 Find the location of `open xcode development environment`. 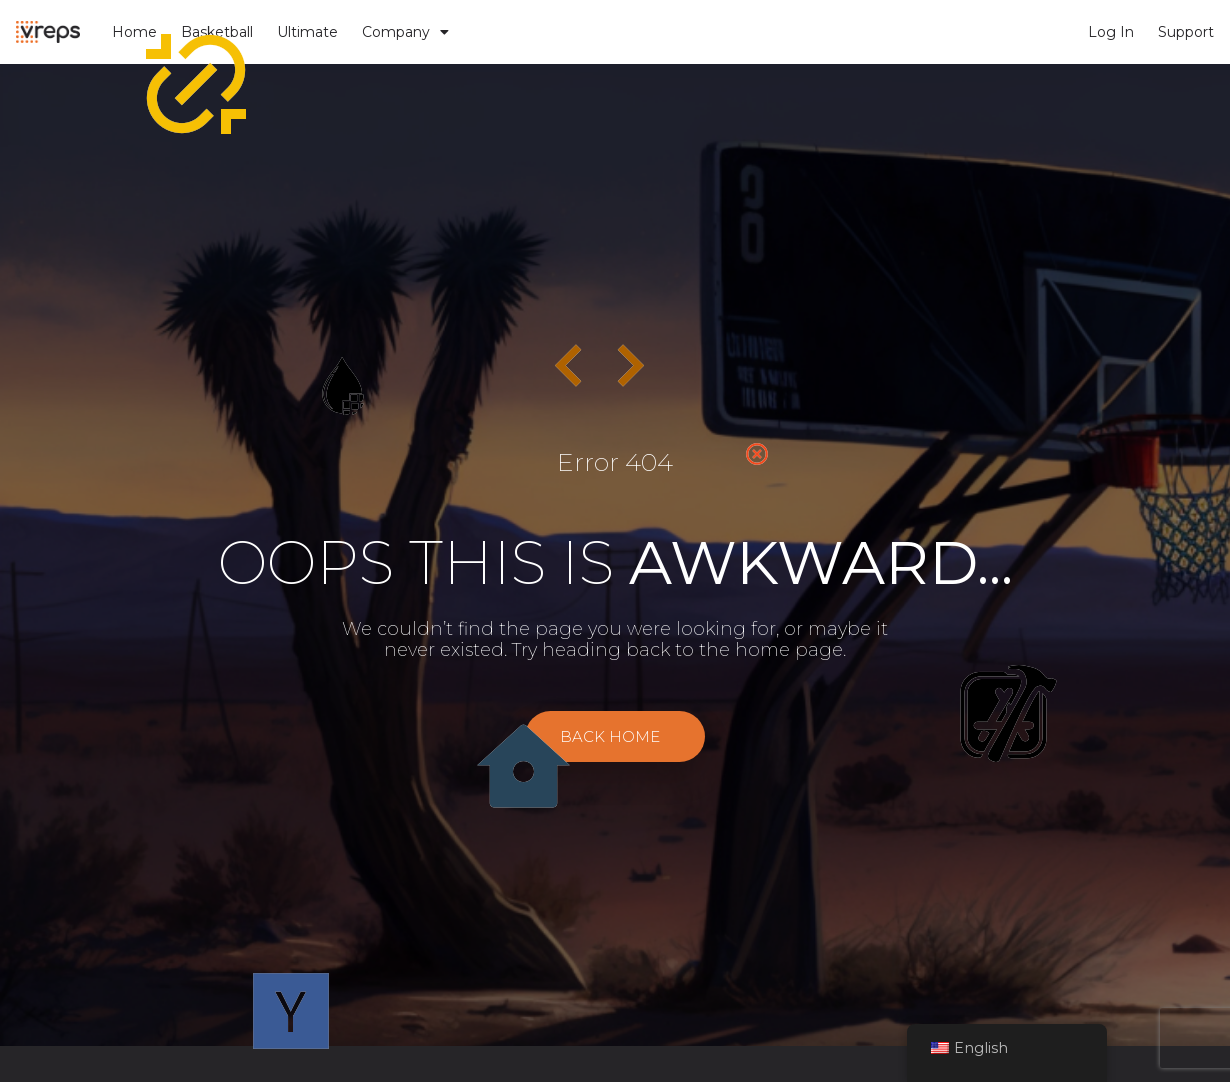

open xcode development environment is located at coordinates (1008, 713).